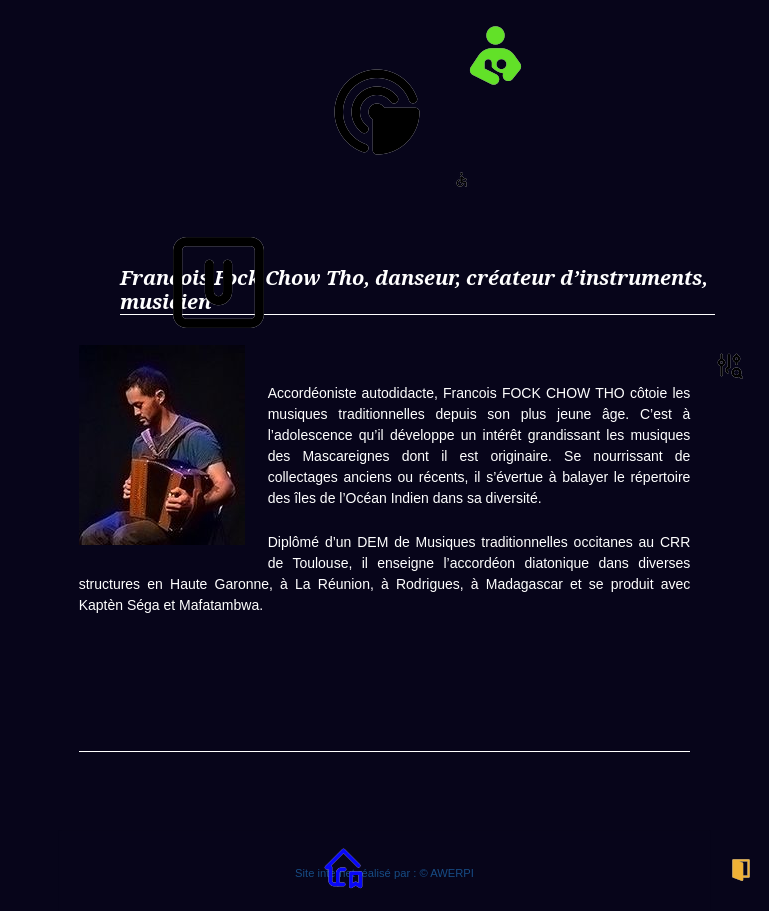 The image size is (769, 911). I want to click on search or filter adjustment settings, so click(729, 365).